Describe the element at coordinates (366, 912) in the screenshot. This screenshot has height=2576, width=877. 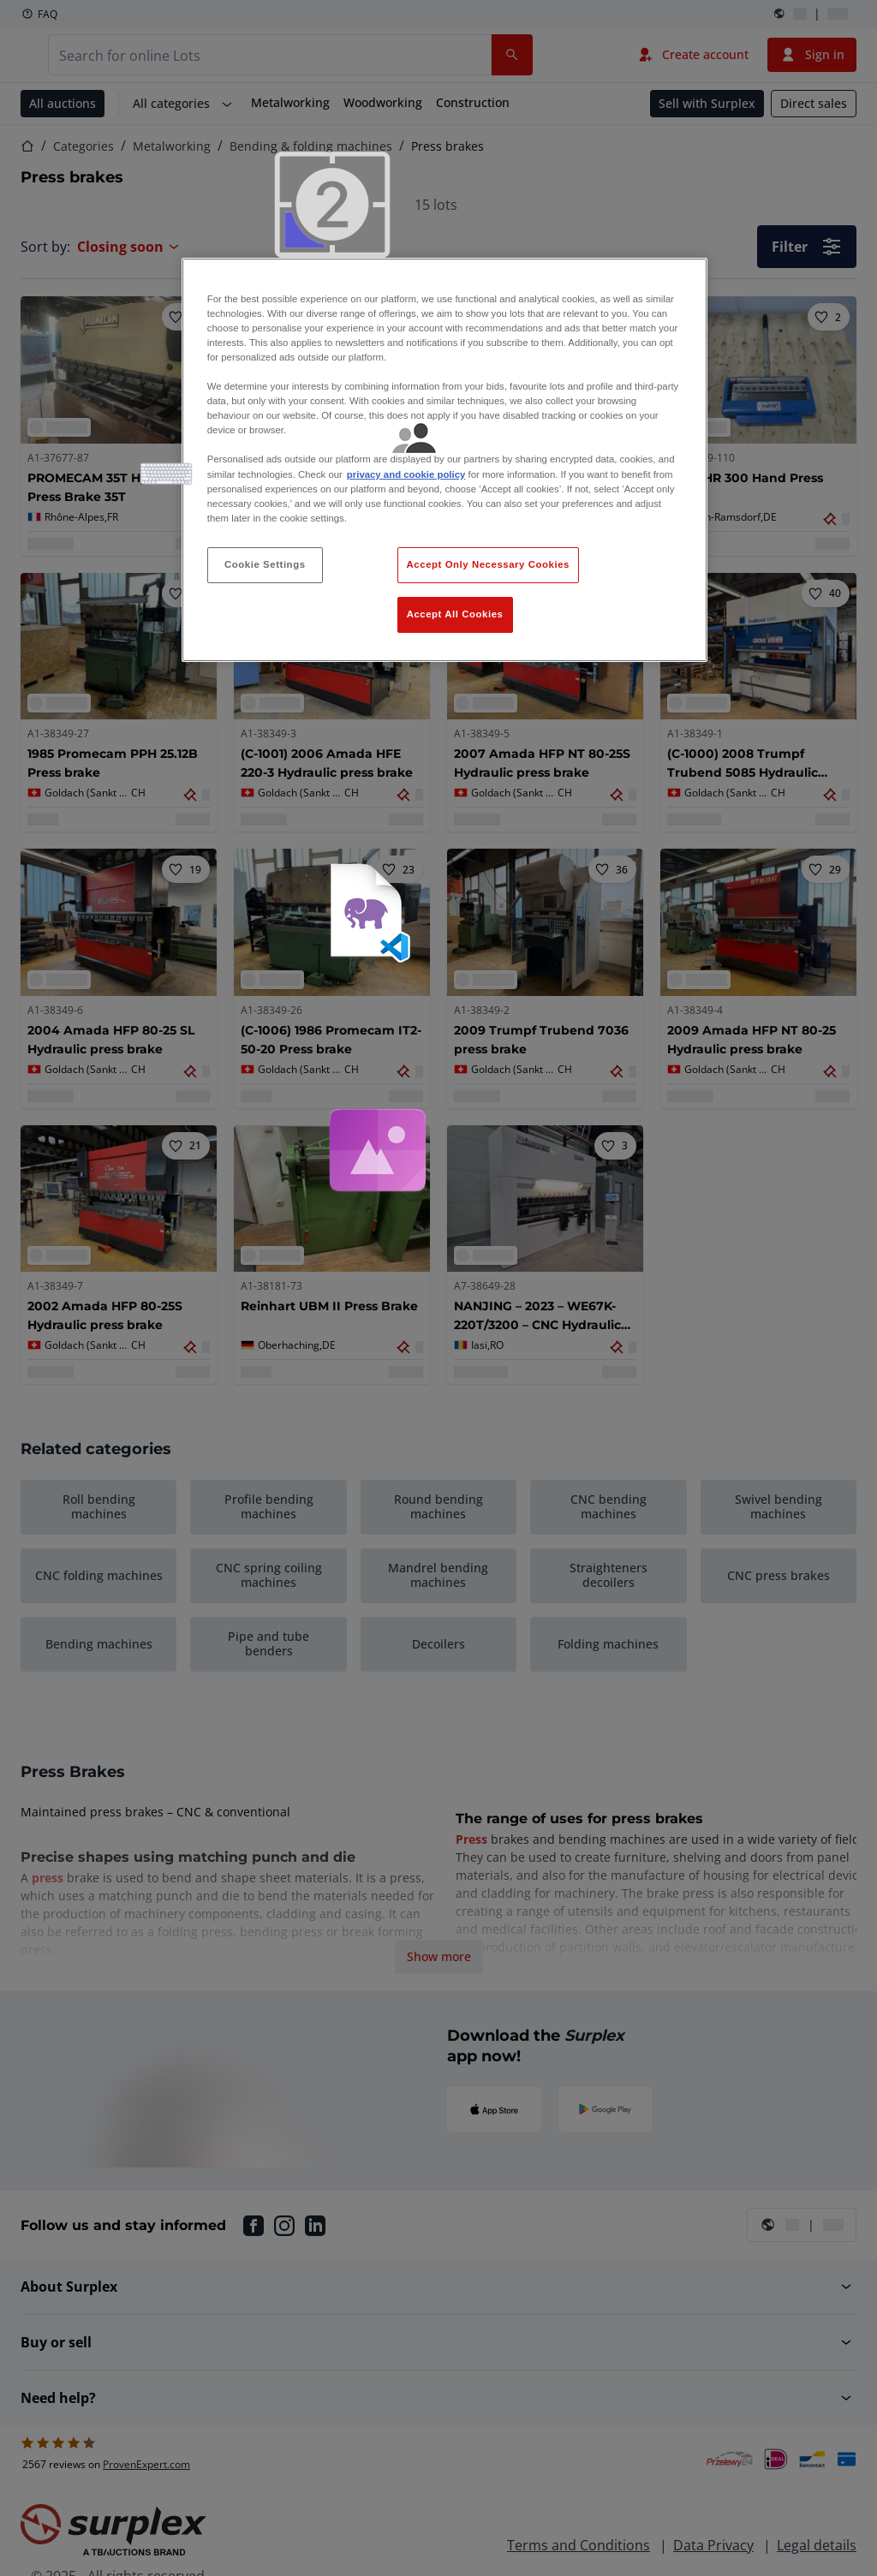
I see `open a PHP file in Visual Studio Code` at that location.